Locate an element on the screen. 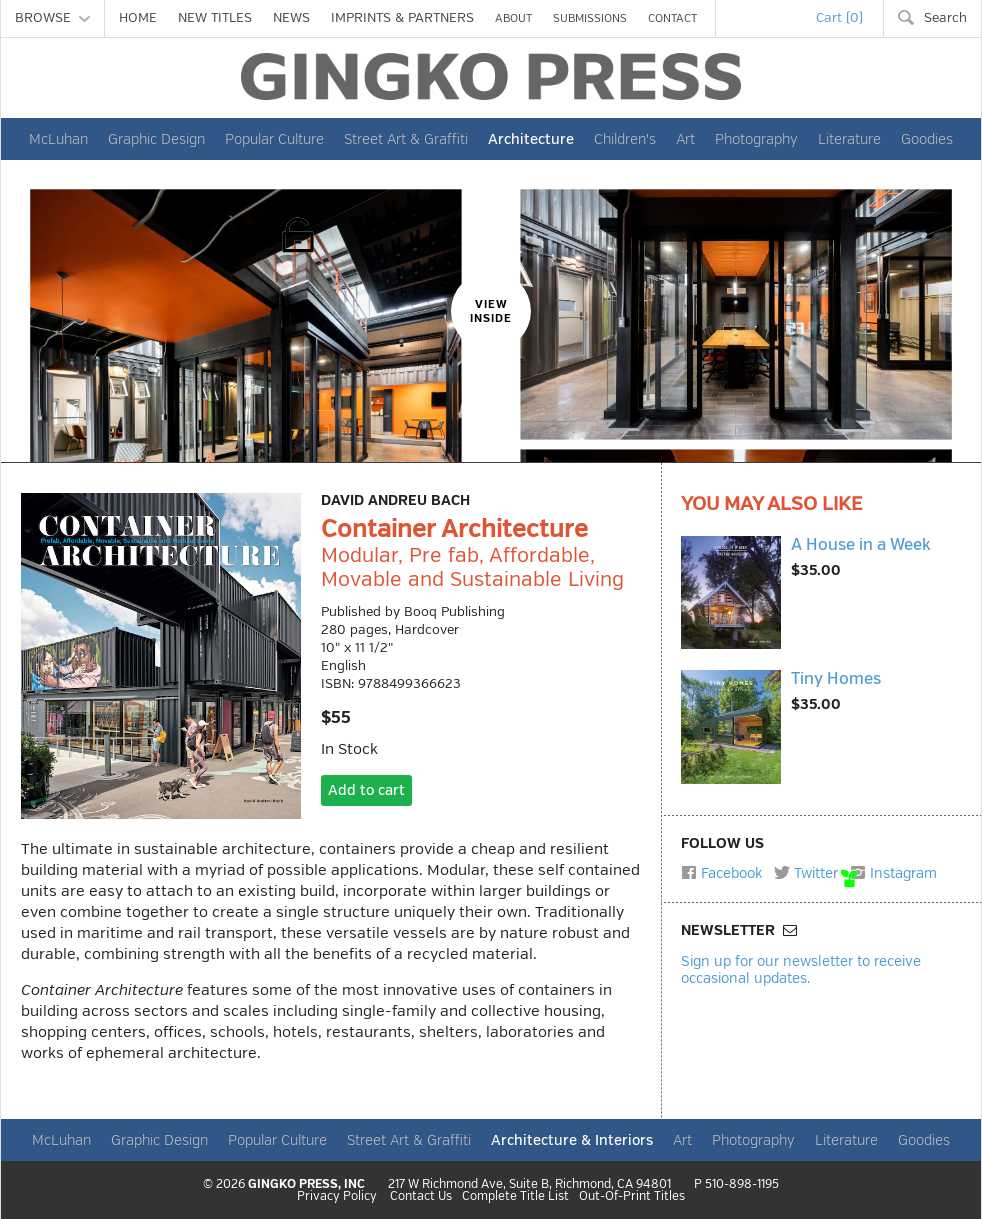 This screenshot has width=982, height=1219. unlock a secured item or feature is located at coordinates (298, 235).